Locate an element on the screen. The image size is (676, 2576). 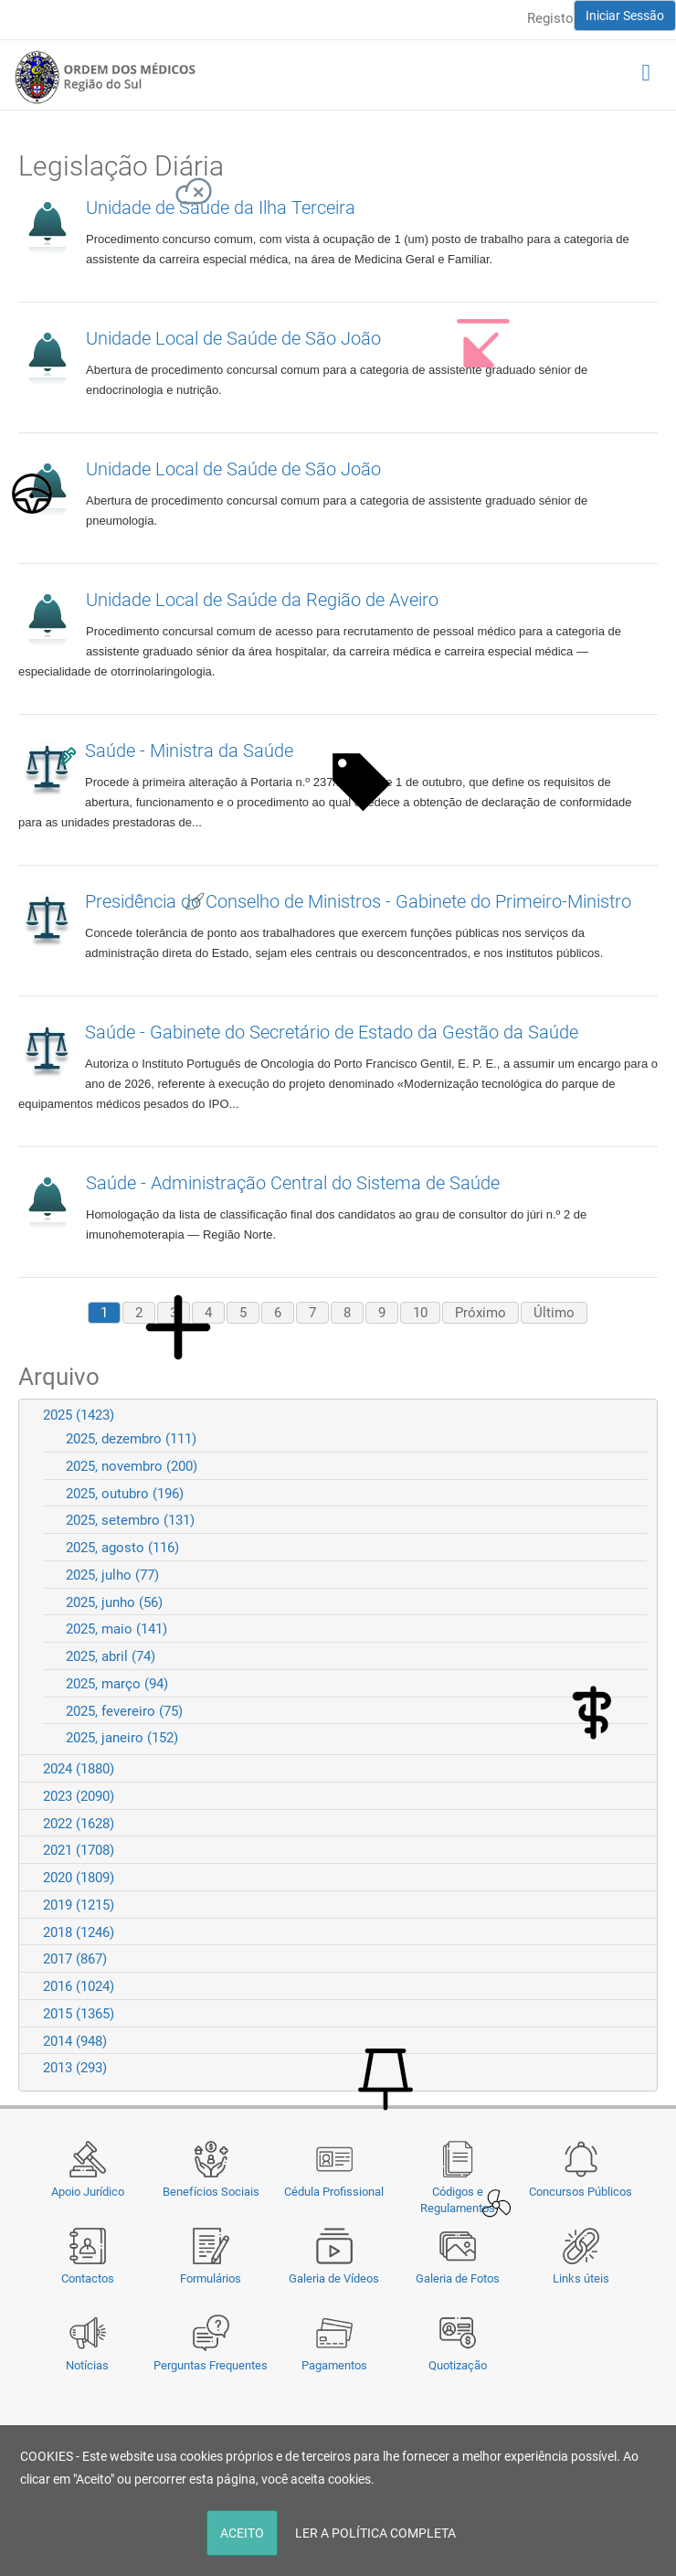
access medical or healthcare services is located at coordinates (593, 1712).